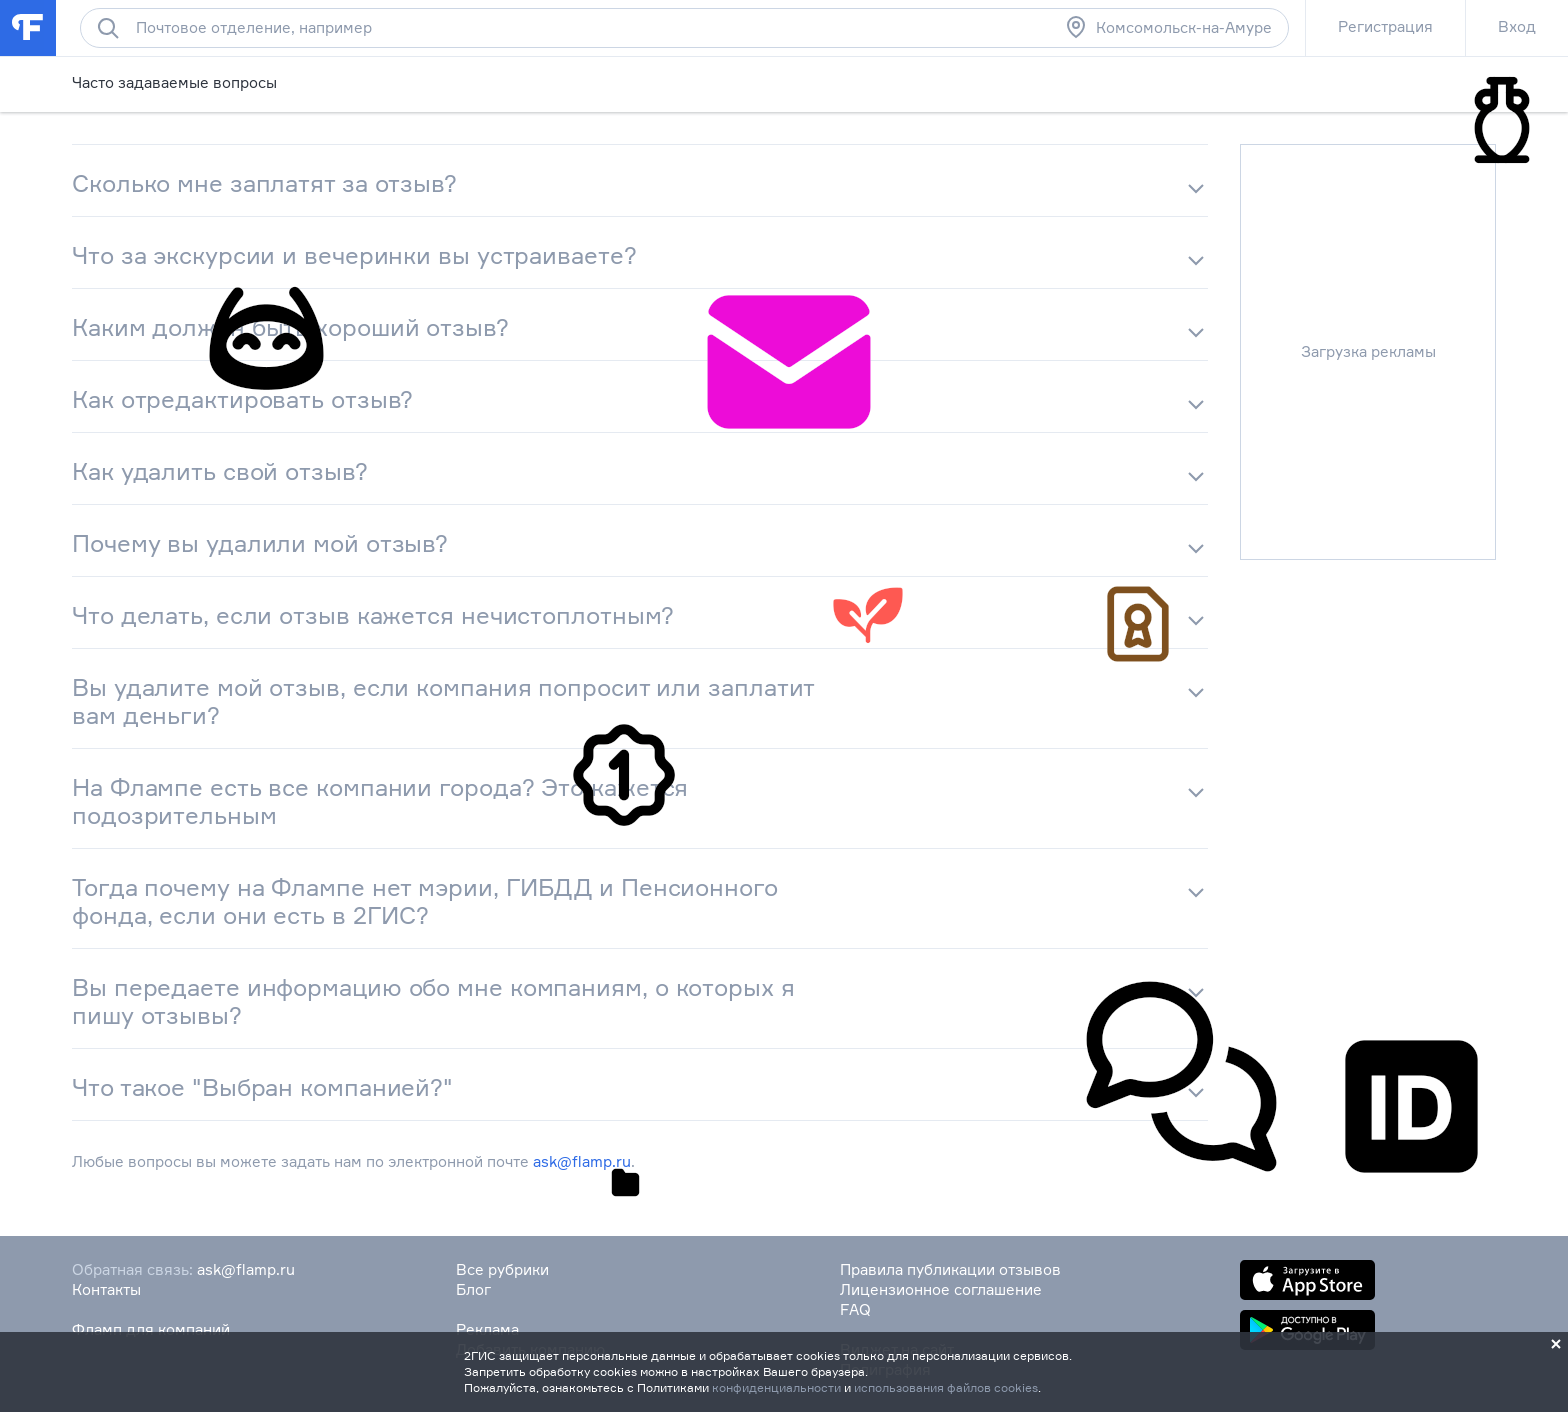  Describe the element at coordinates (266, 338) in the screenshot. I see `indicates a bot account or automated user` at that location.